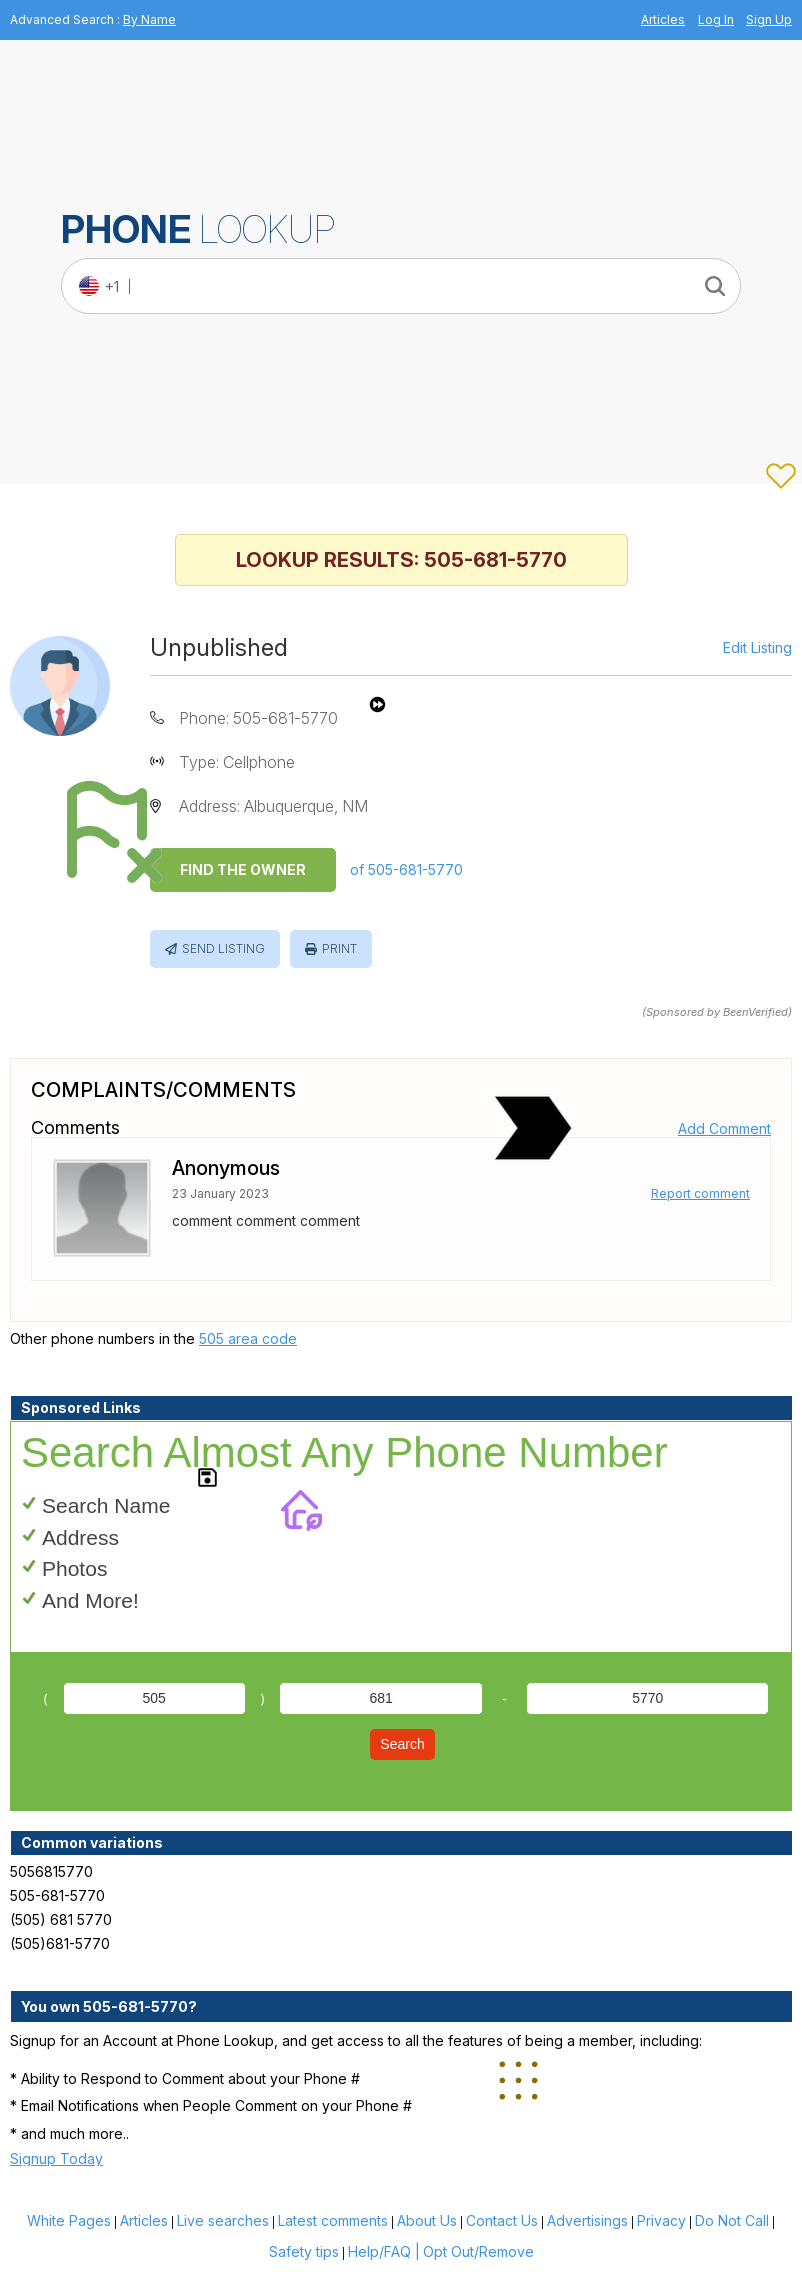  I want to click on save current file or document, so click(207, 1477).